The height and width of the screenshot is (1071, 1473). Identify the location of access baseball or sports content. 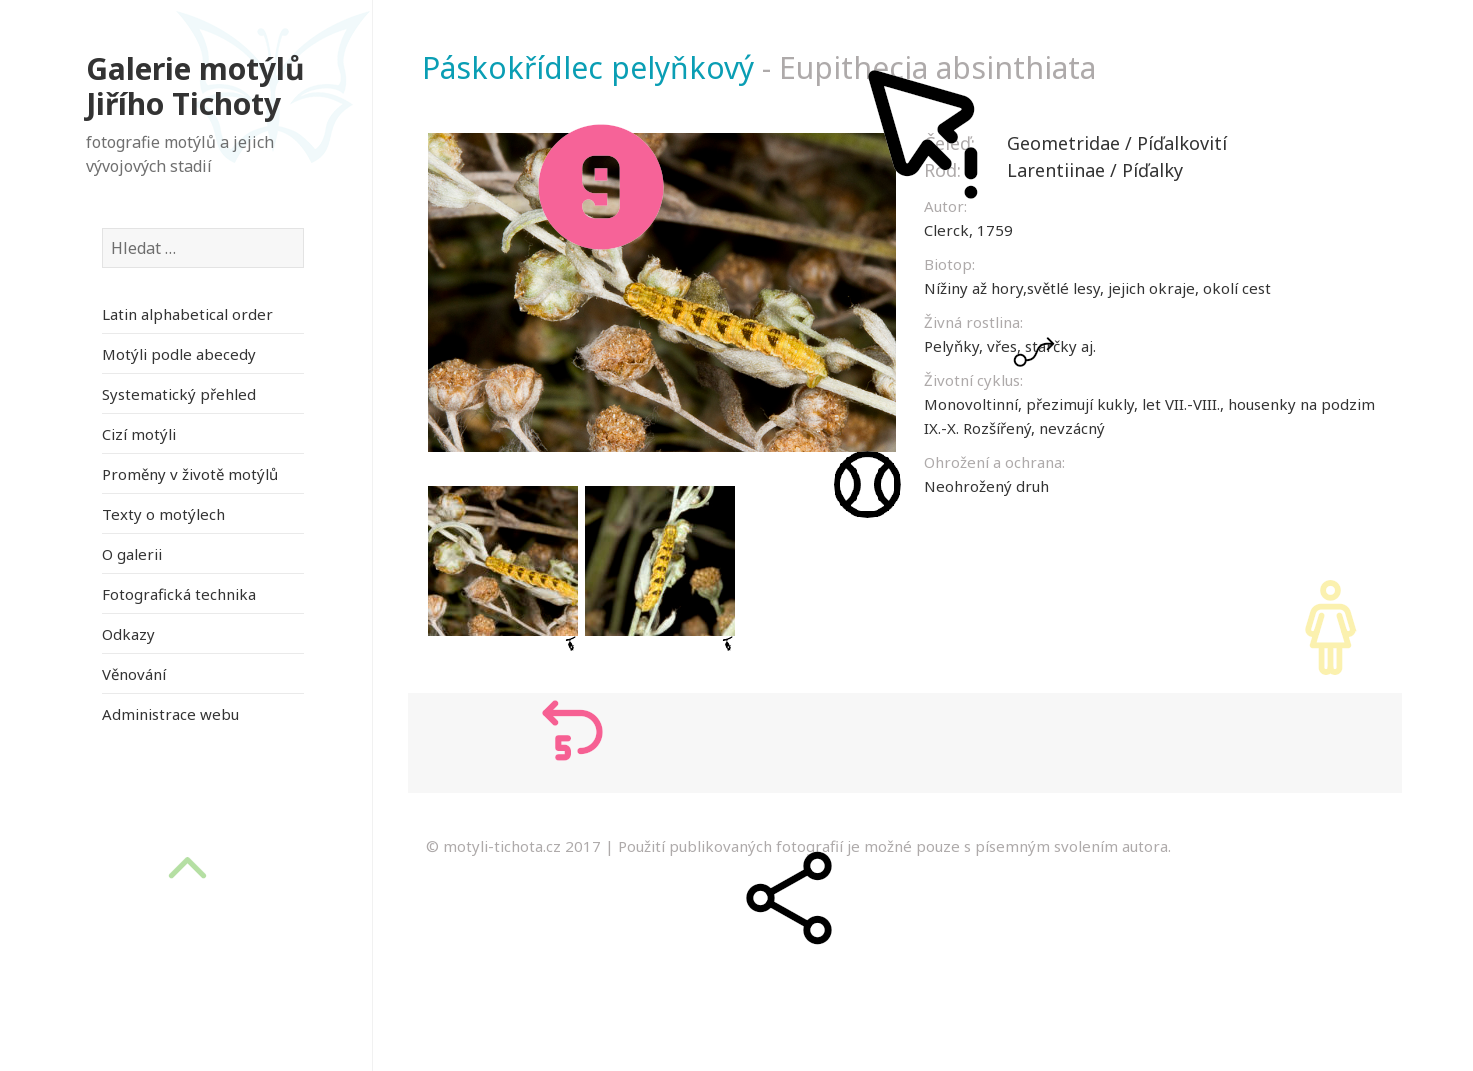
(867, 484).